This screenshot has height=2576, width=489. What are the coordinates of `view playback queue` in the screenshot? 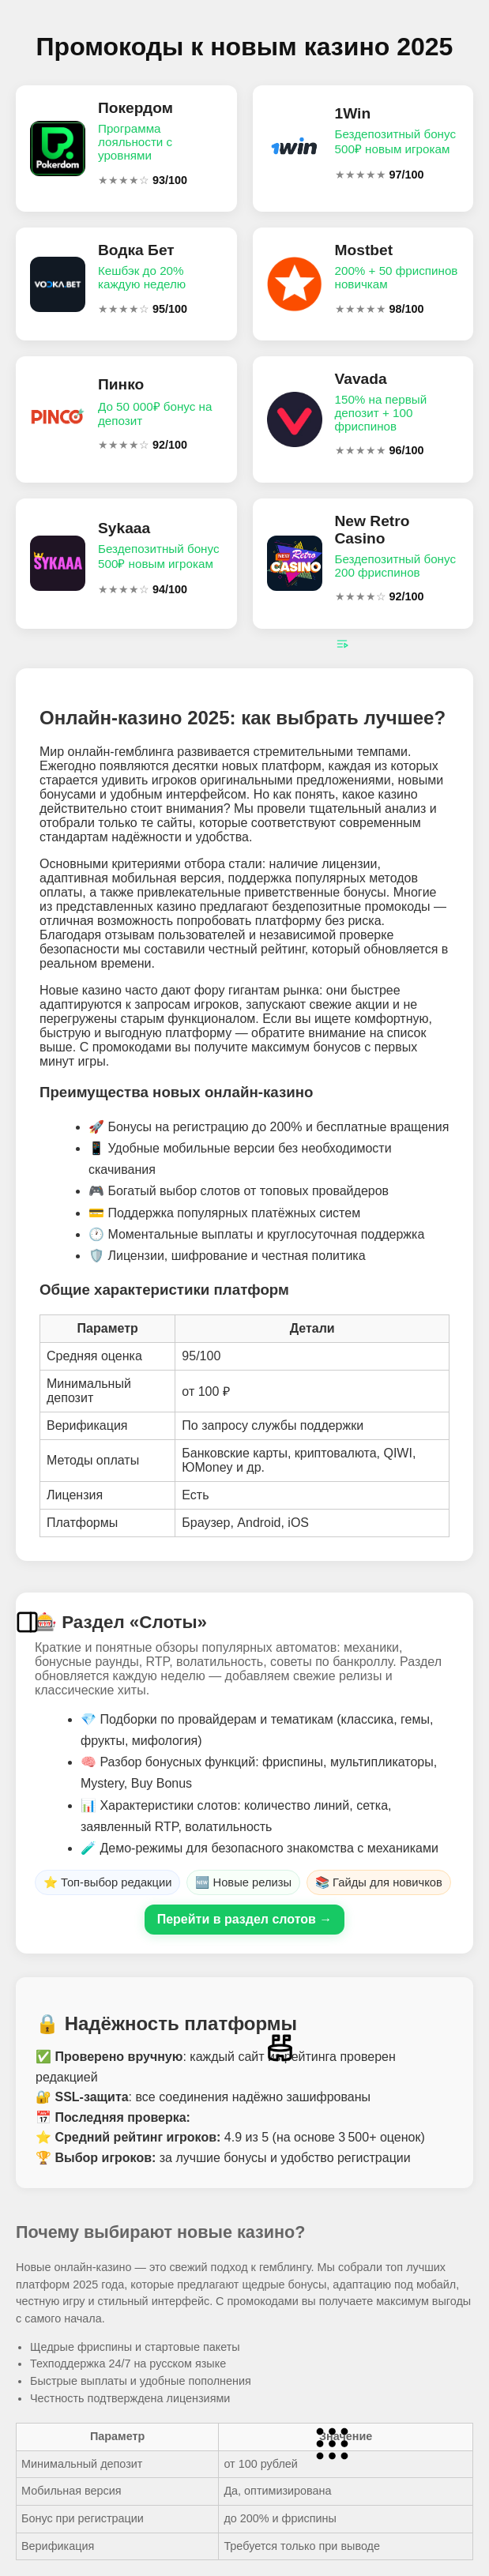 It's located at (342, 644).